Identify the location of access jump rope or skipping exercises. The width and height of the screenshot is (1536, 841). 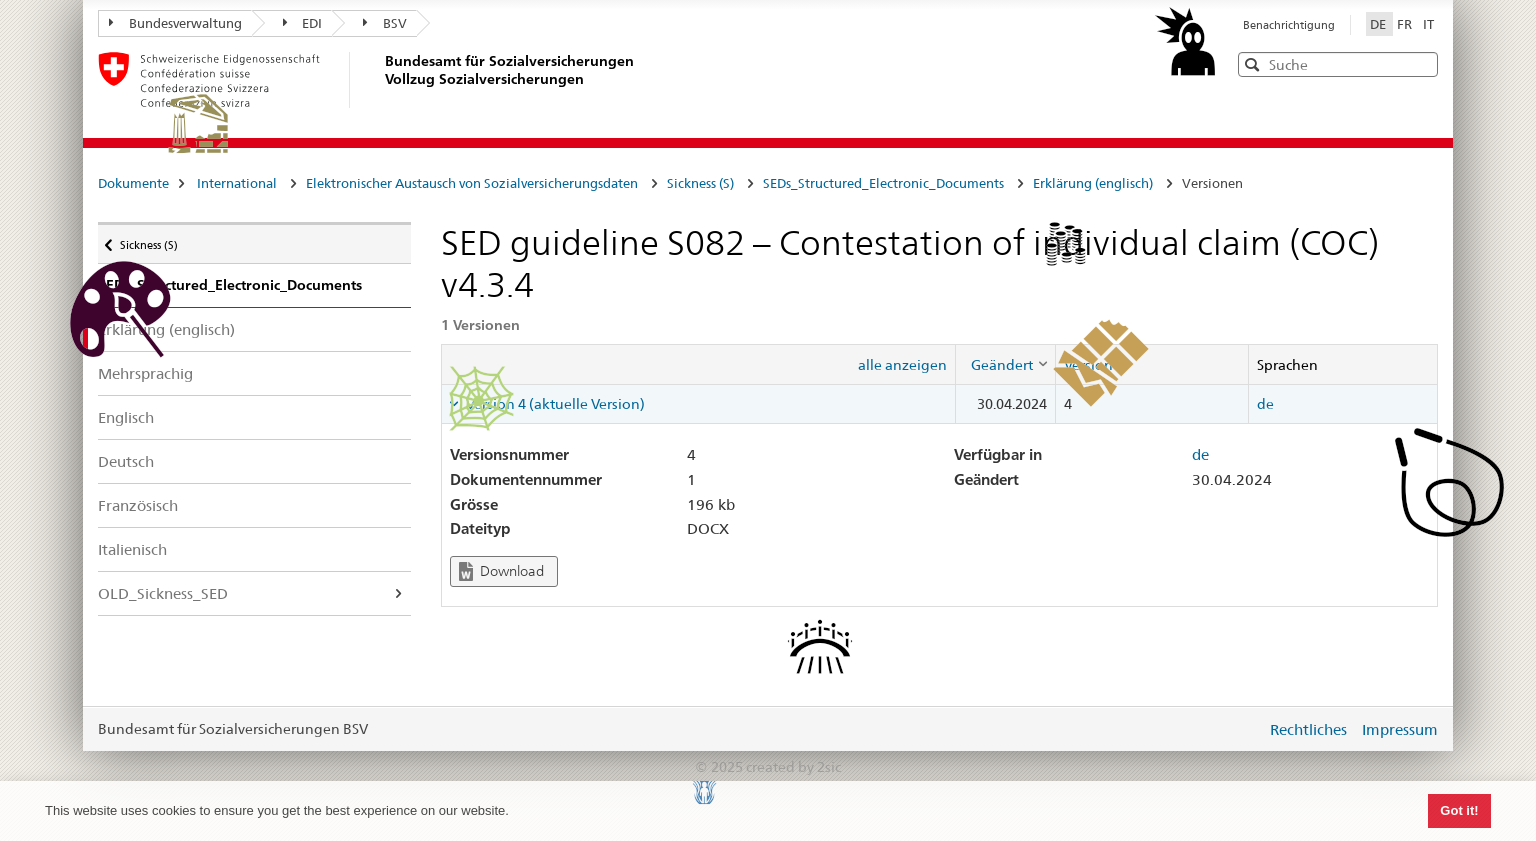
(1449, 482).